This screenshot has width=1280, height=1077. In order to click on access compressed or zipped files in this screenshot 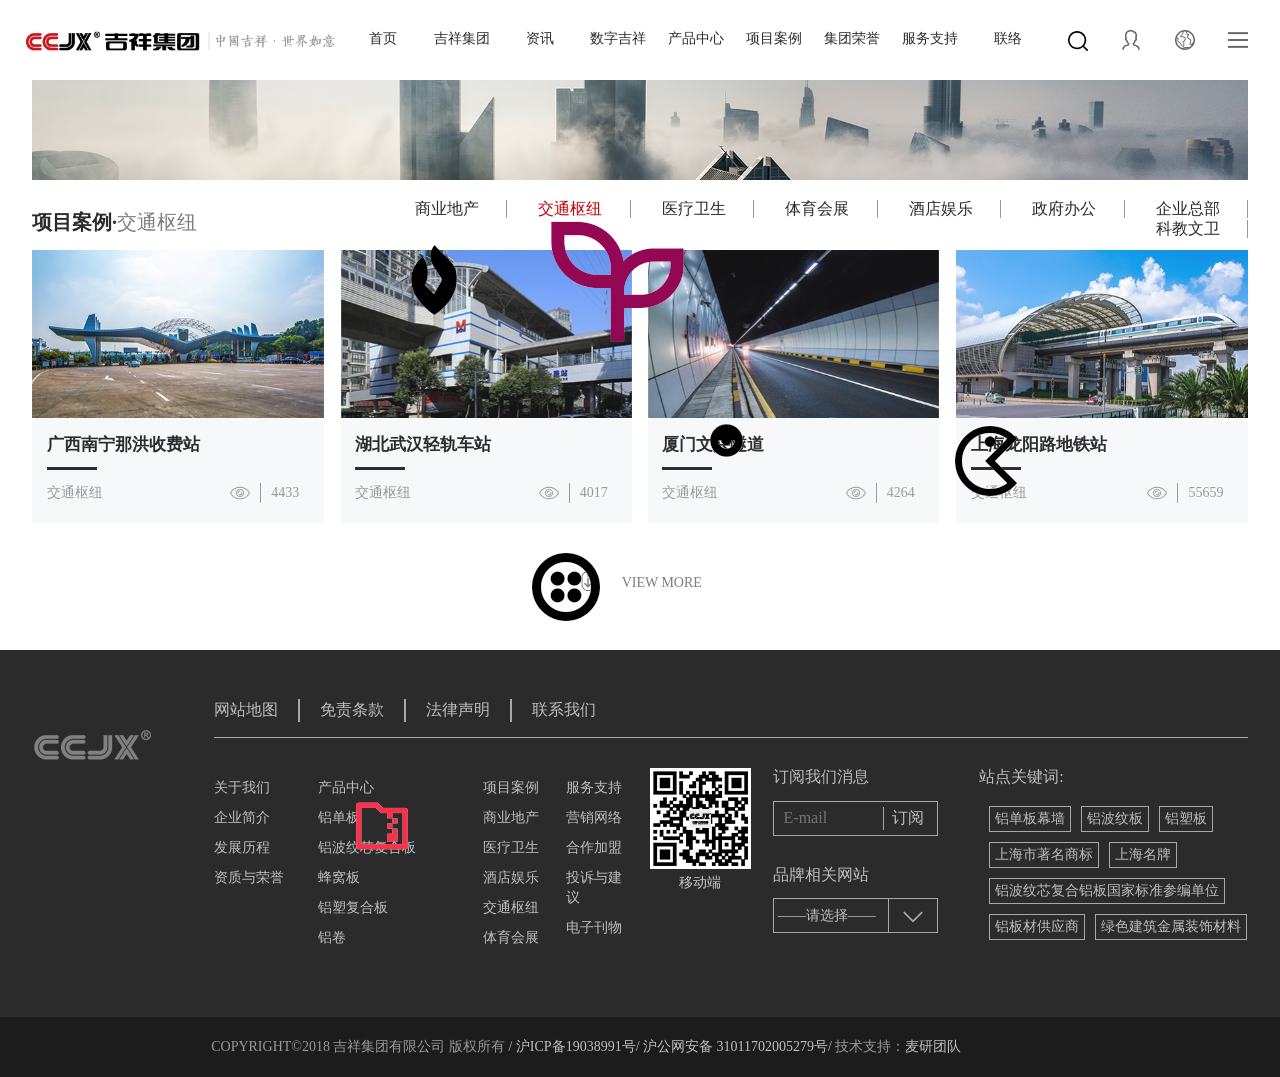, I will do `click(382, 826)`.